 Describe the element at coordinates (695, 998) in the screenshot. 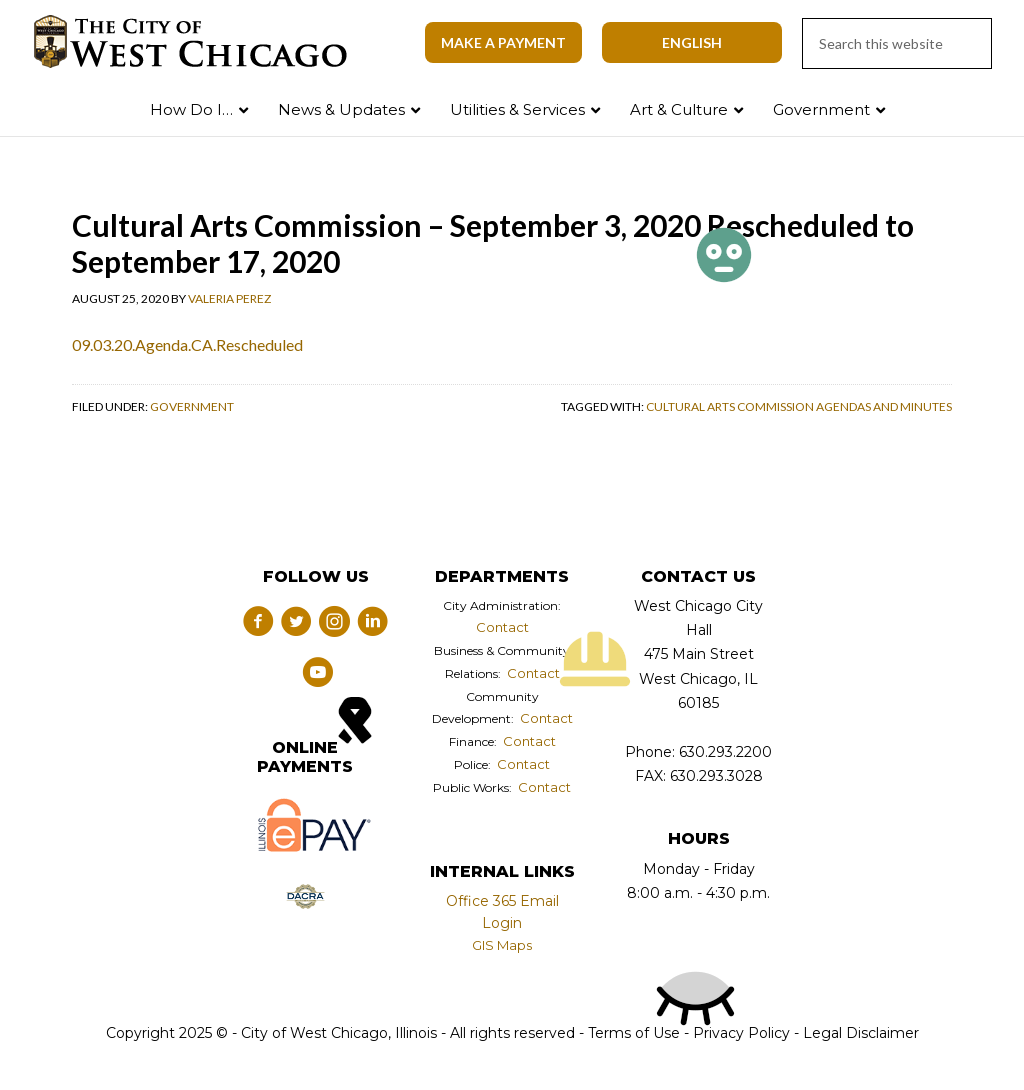

I see `hide password or sensitive content` at that location.